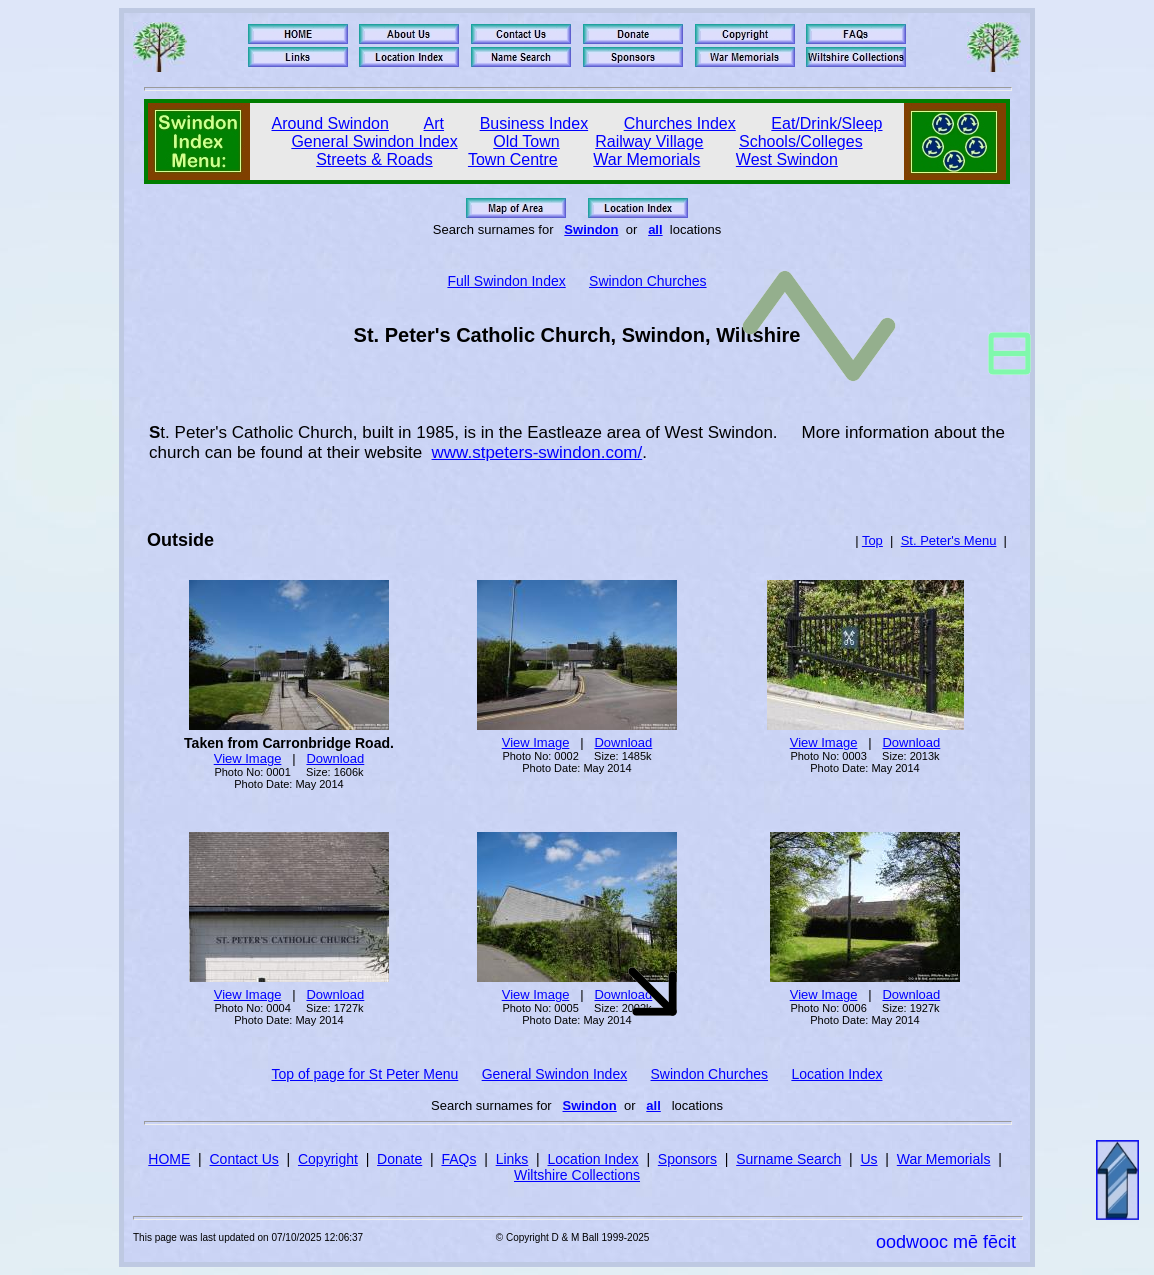  What do you see at coordinates (1009, 353) in the screenshot?
I see `split view horizontally` at bounding box center [1009, 353].